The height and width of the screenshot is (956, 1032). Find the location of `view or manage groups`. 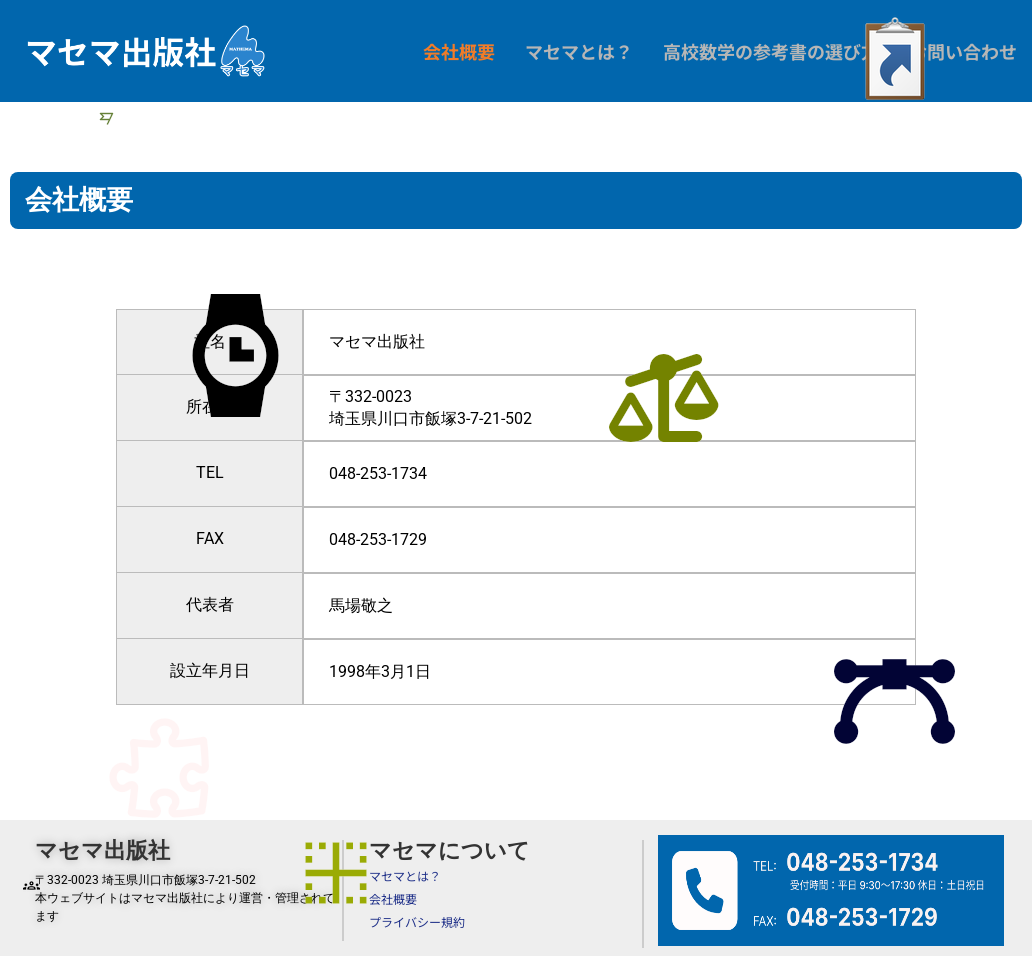

view or manage groups is located at coordinates (31, 885).